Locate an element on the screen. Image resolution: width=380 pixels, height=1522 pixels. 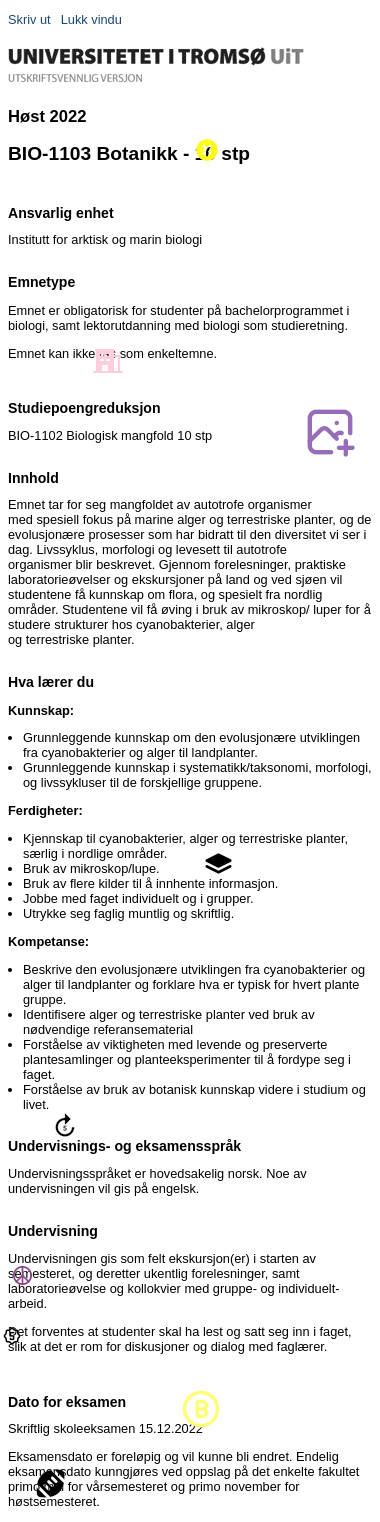
view office or workplace location is located at coordinates (107, 361).